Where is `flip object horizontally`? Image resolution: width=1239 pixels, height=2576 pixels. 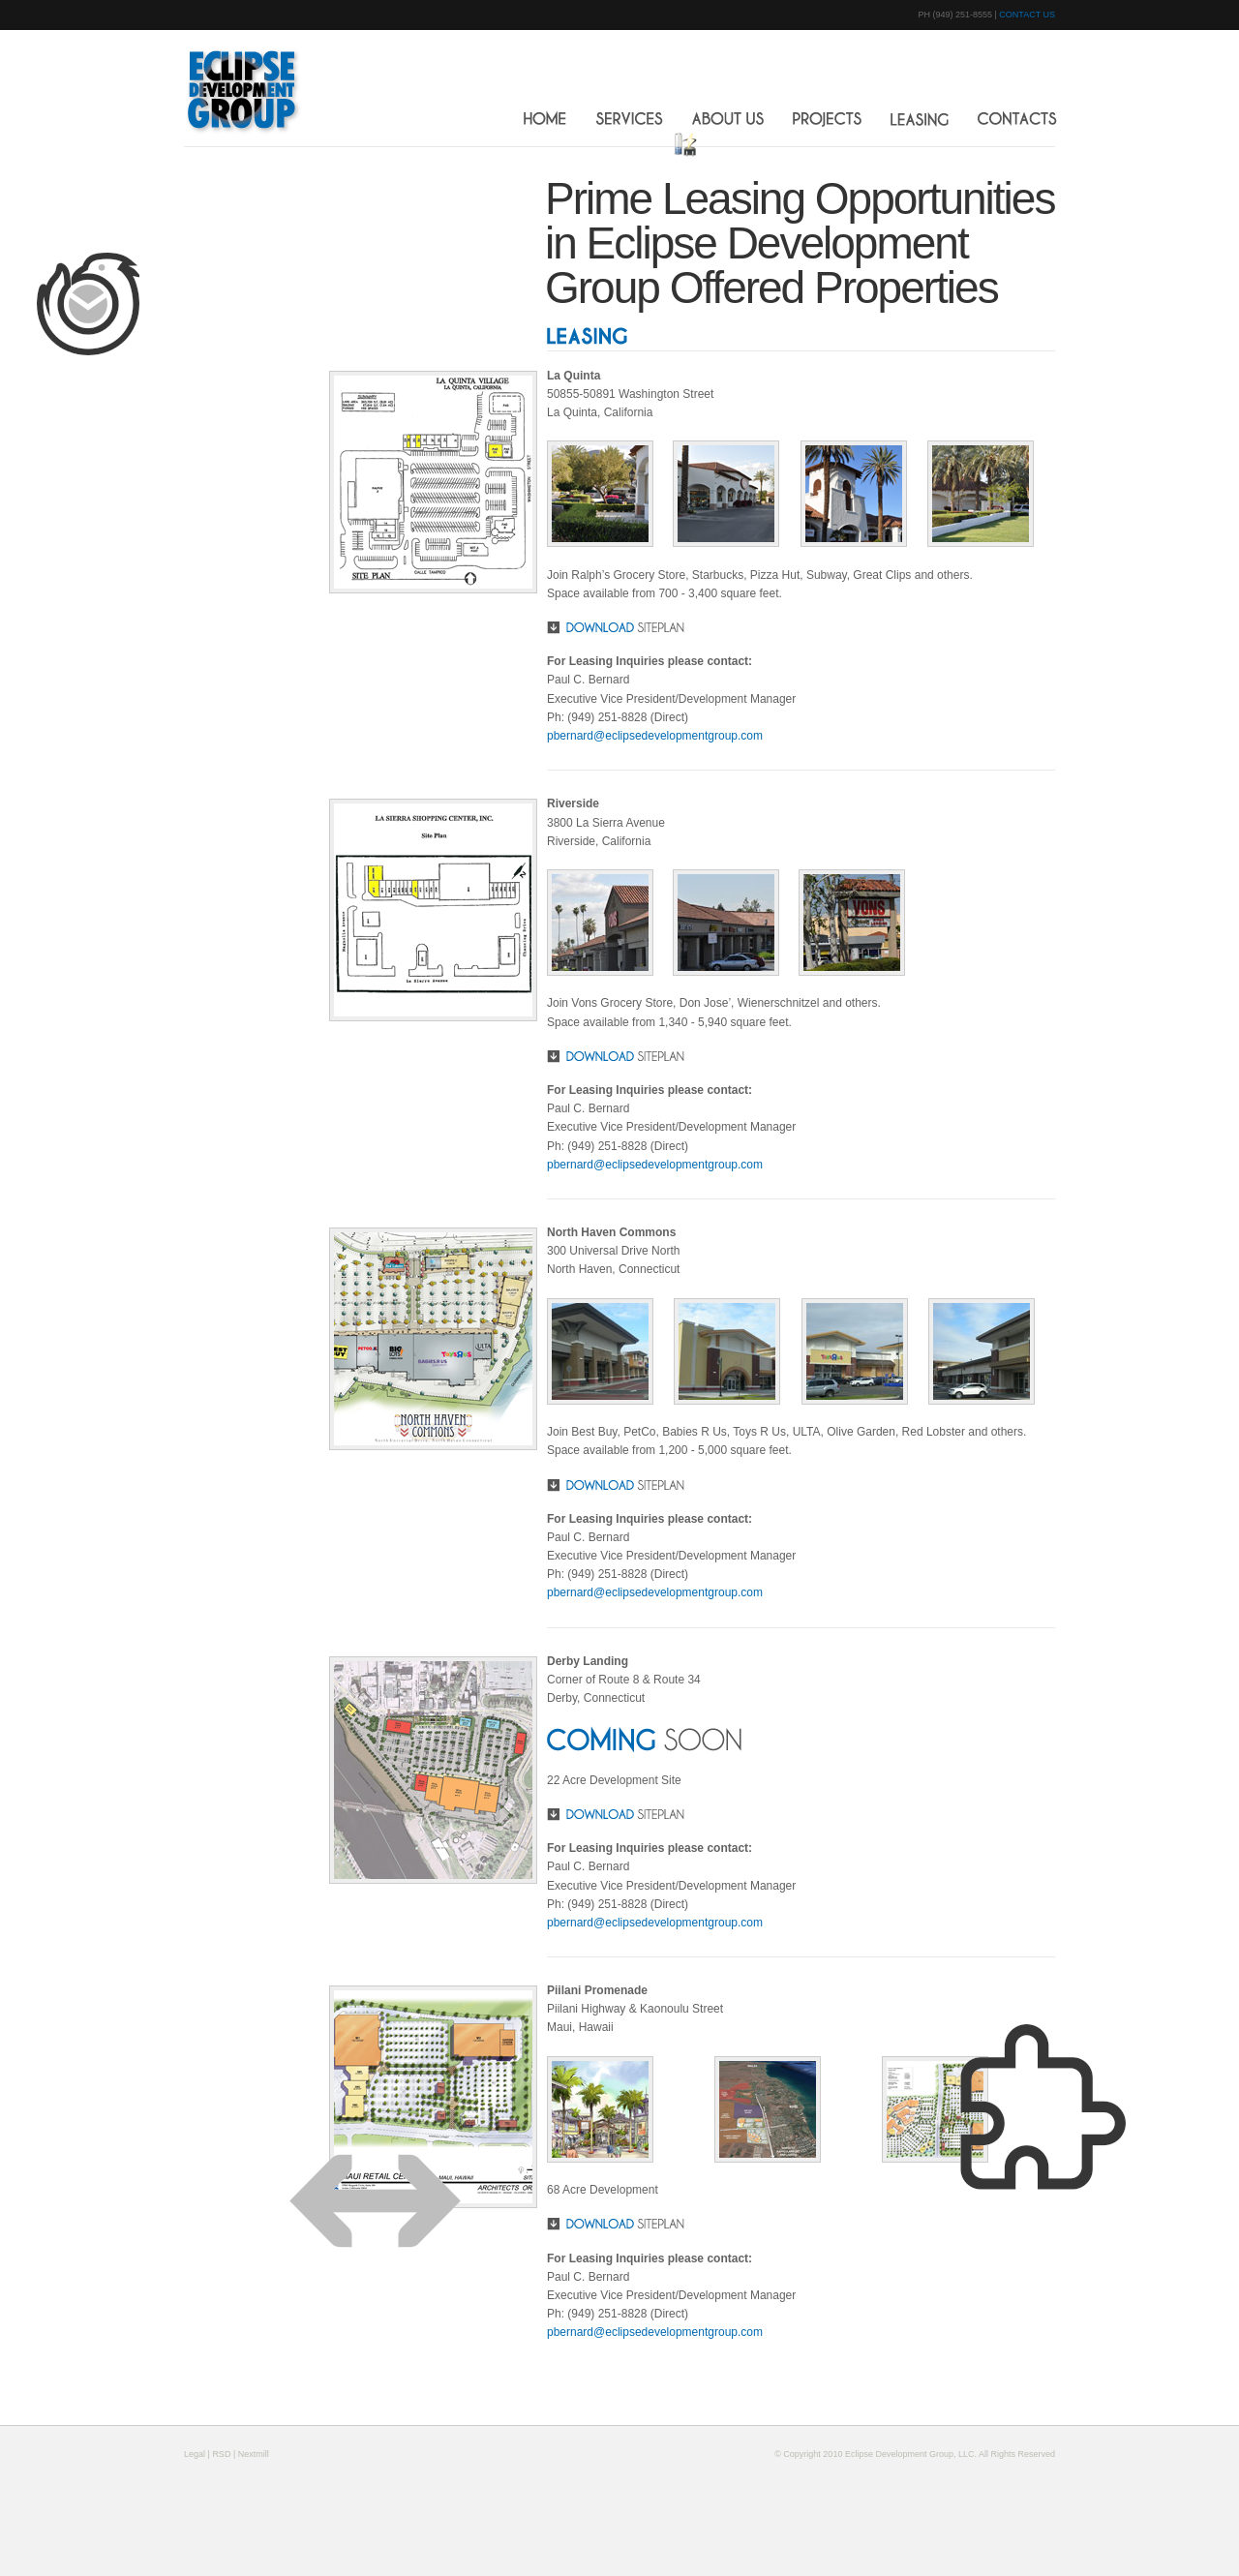 flip object horizontally is located at coordinates (375, 2200).